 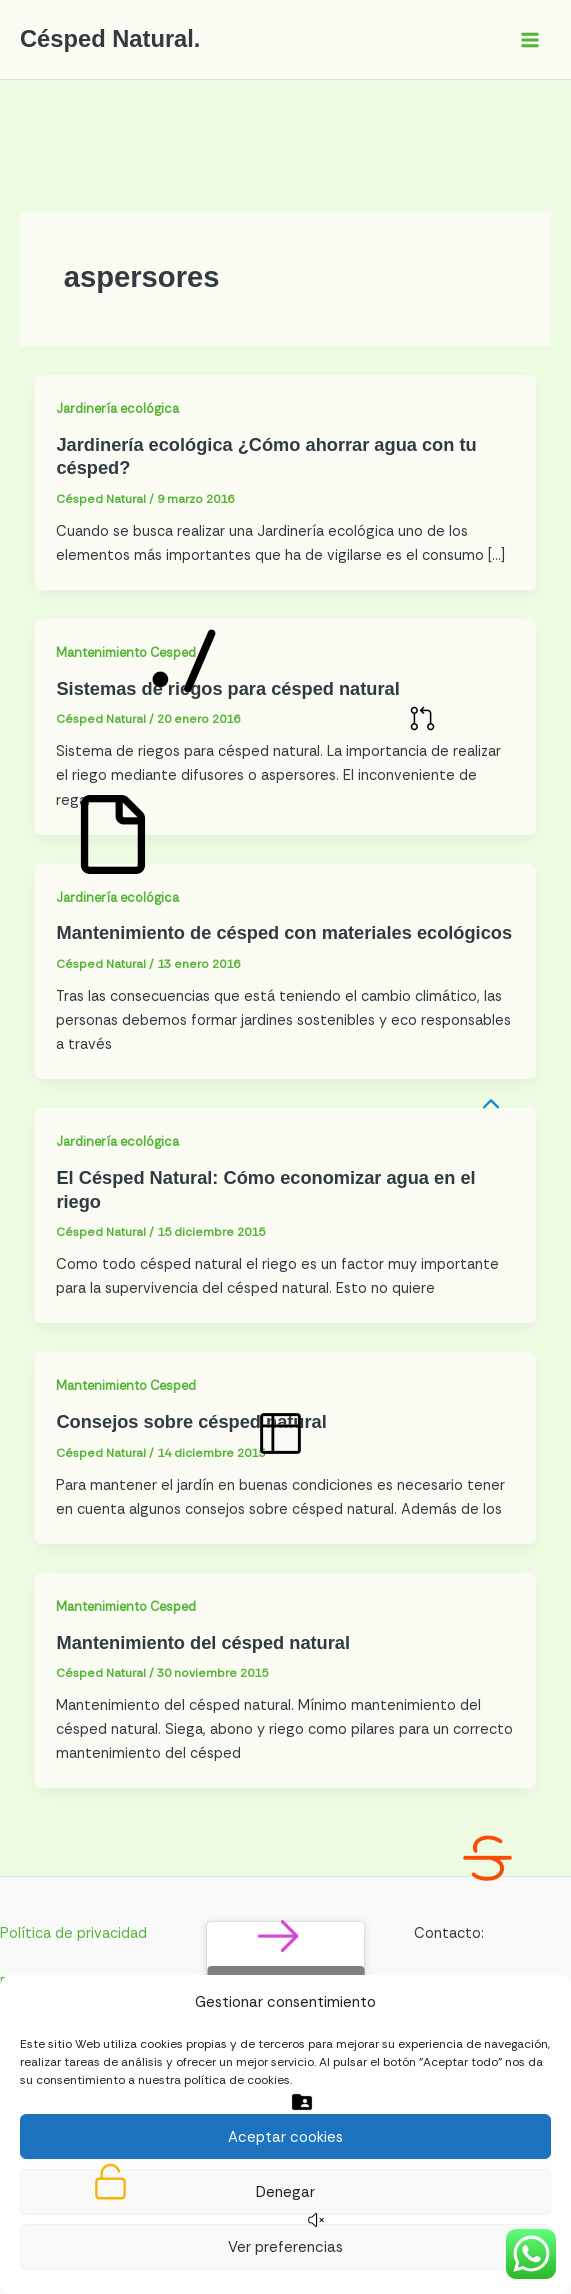 I want to click on view data in table format, so click(x=280, y=1433).